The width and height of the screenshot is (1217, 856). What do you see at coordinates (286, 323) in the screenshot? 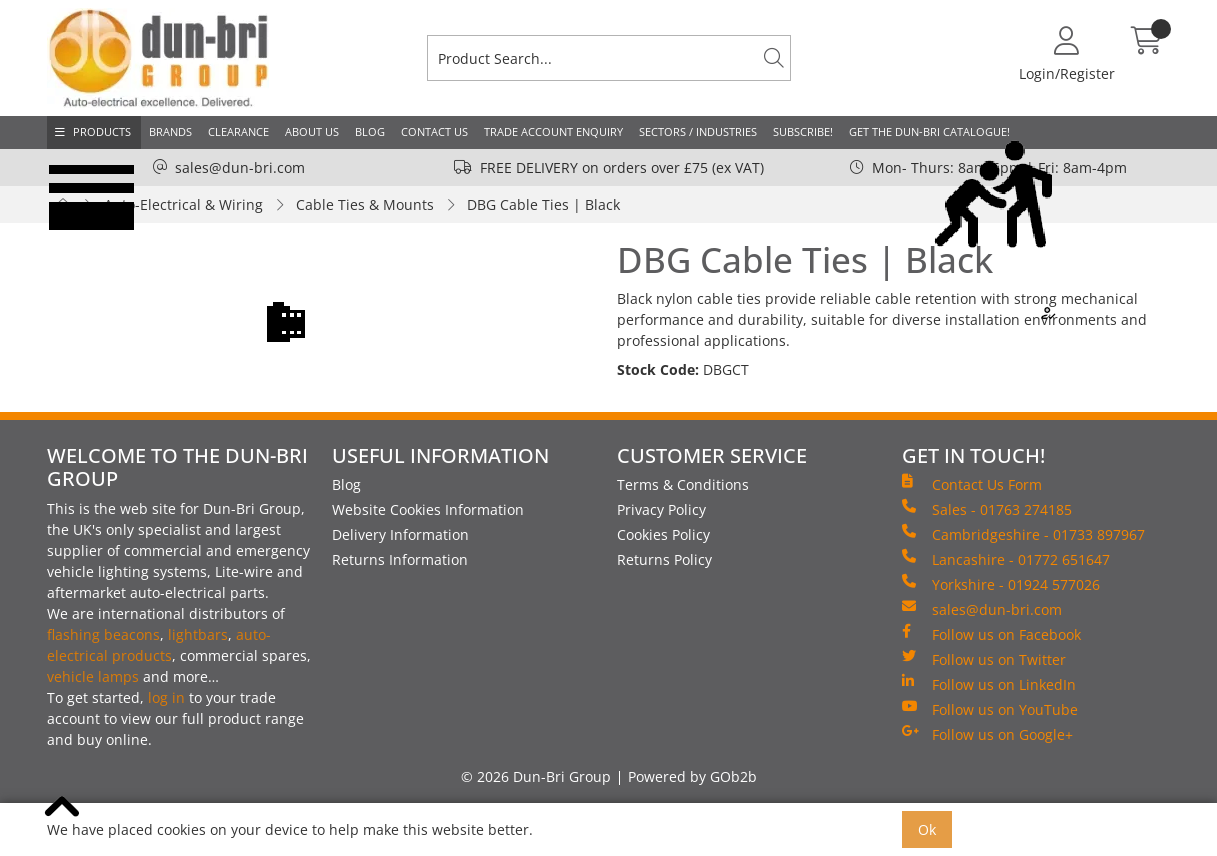
I see `access camera roll or photo gallery` at bounding box center [286, 323].